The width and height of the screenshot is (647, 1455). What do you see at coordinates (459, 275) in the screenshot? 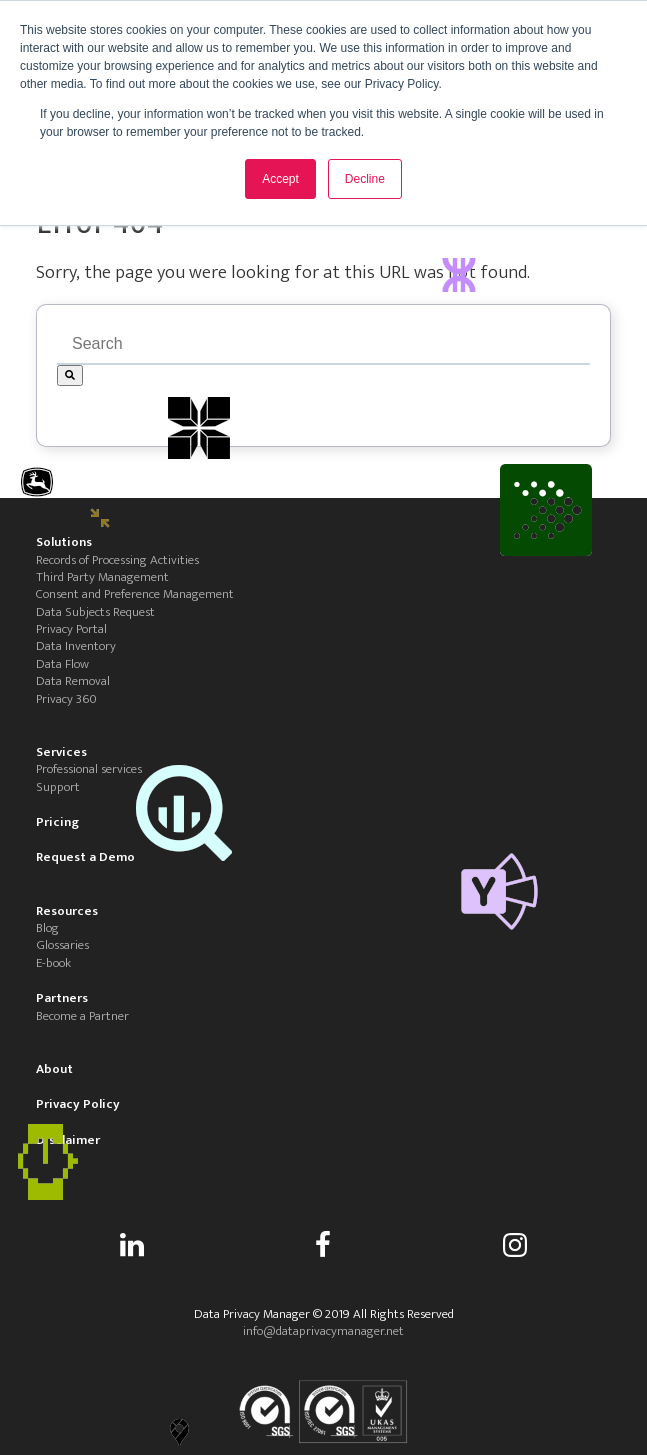
I see `open the Shenzhen Metro app` at bounding box center [459, 275].